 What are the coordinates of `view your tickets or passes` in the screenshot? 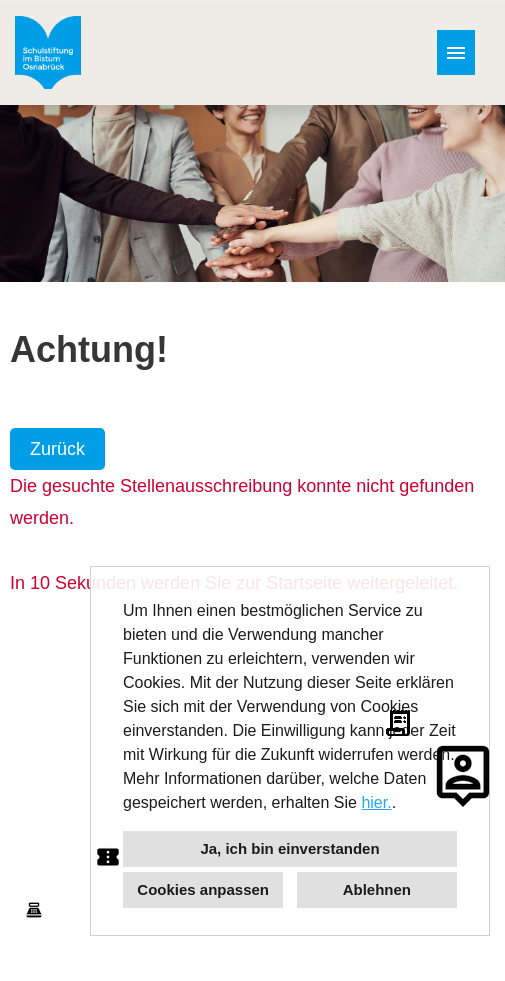 It's located at (108, 857).